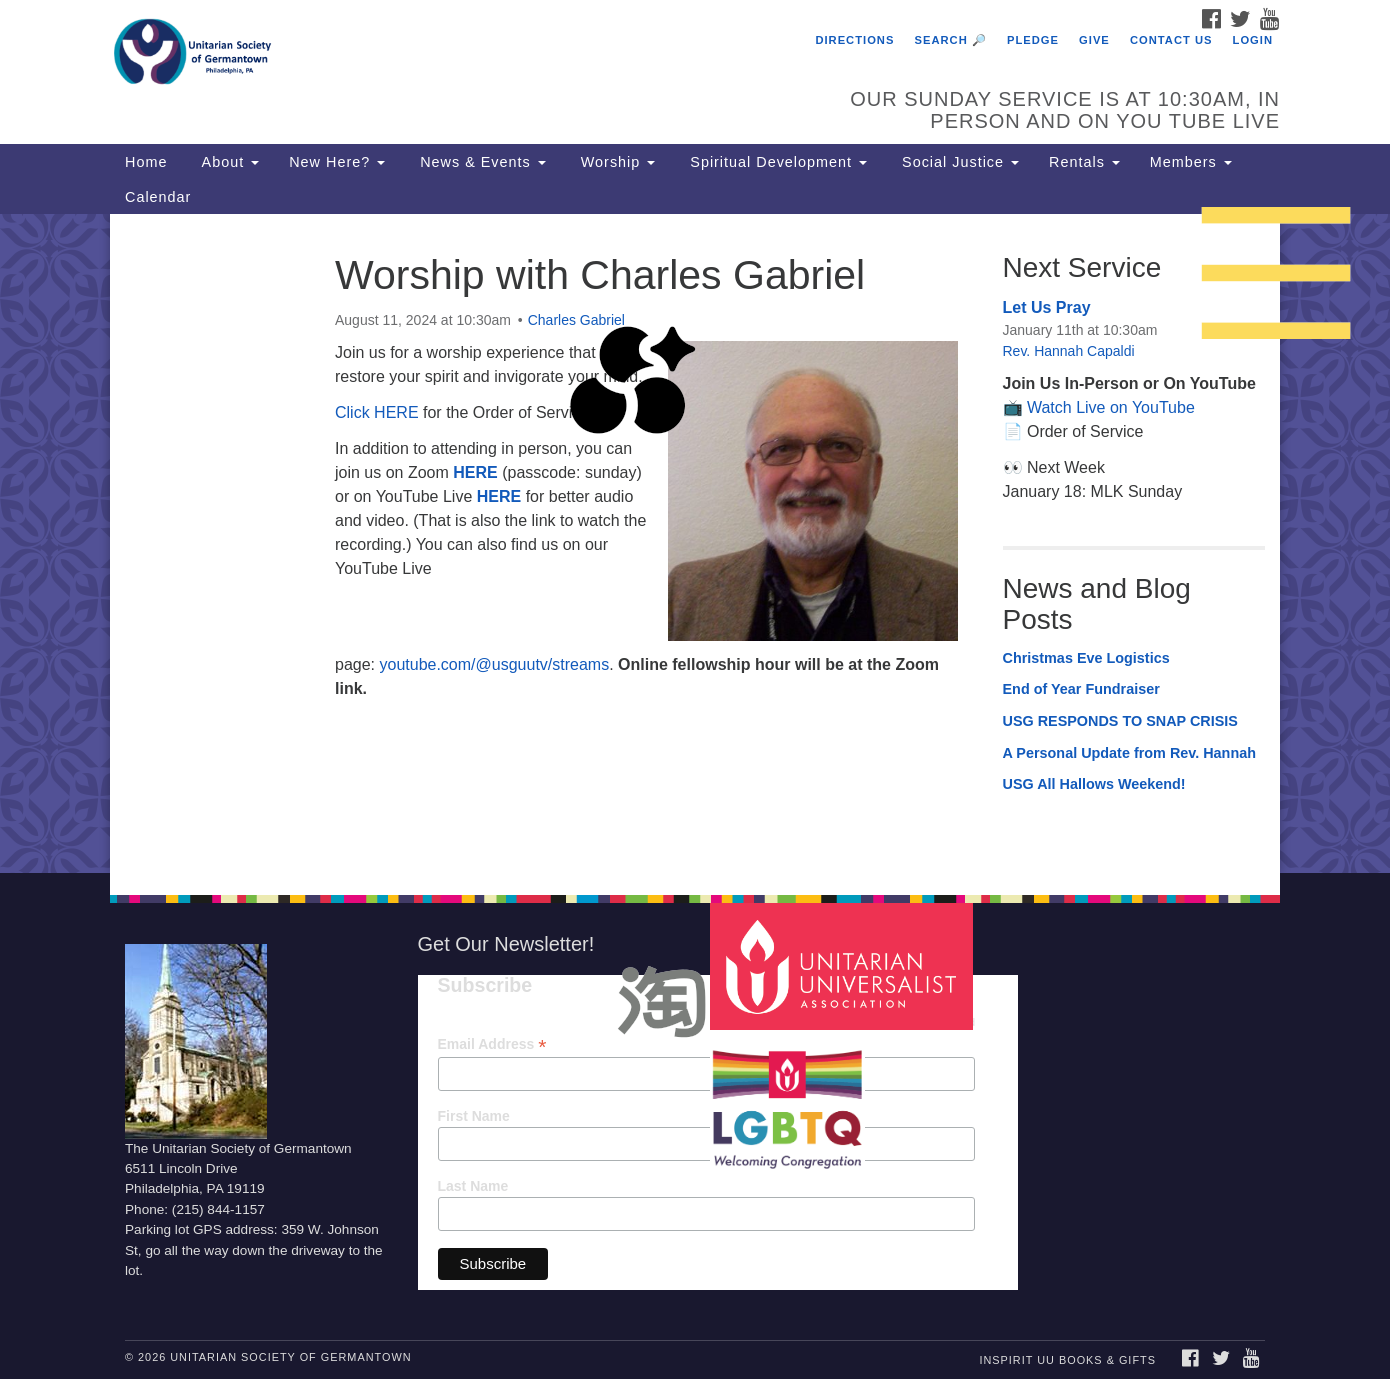  Describe the element at coordinates (630, 388) in the screenshot. I see `apply AI-powered color filters to an image` at that location.